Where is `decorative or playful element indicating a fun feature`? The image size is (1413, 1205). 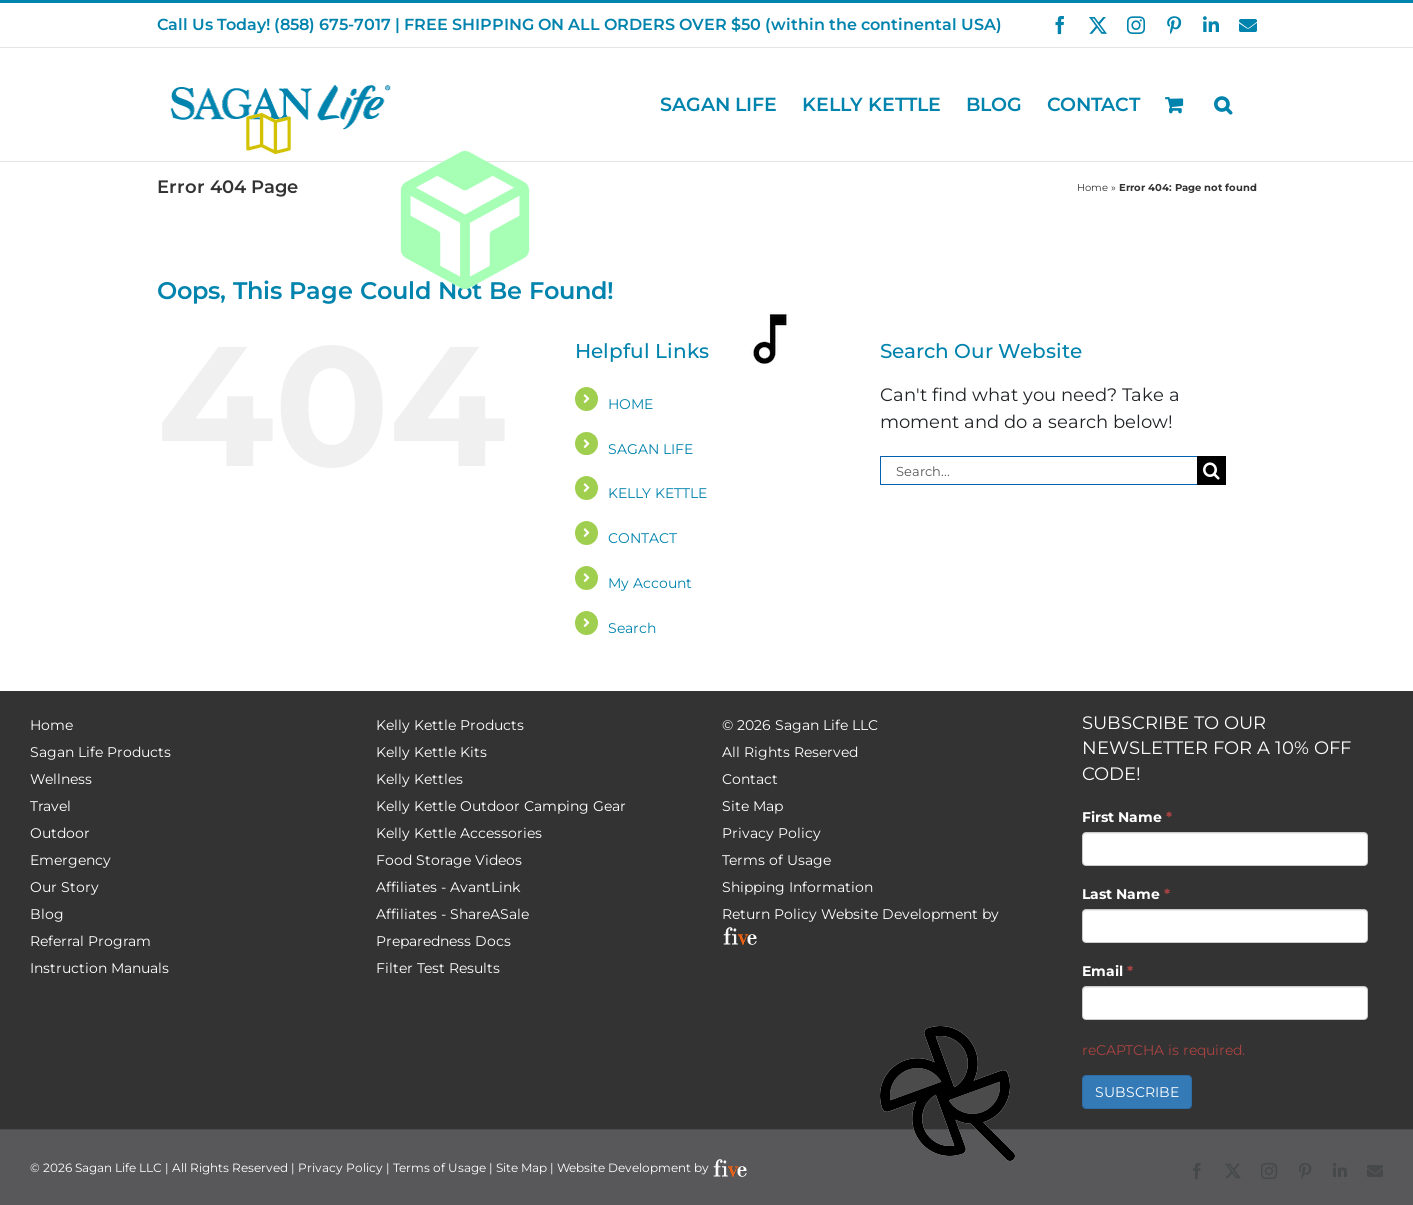
decorative or playful element indicating a fun feature is located at coordinates (950, 1096).